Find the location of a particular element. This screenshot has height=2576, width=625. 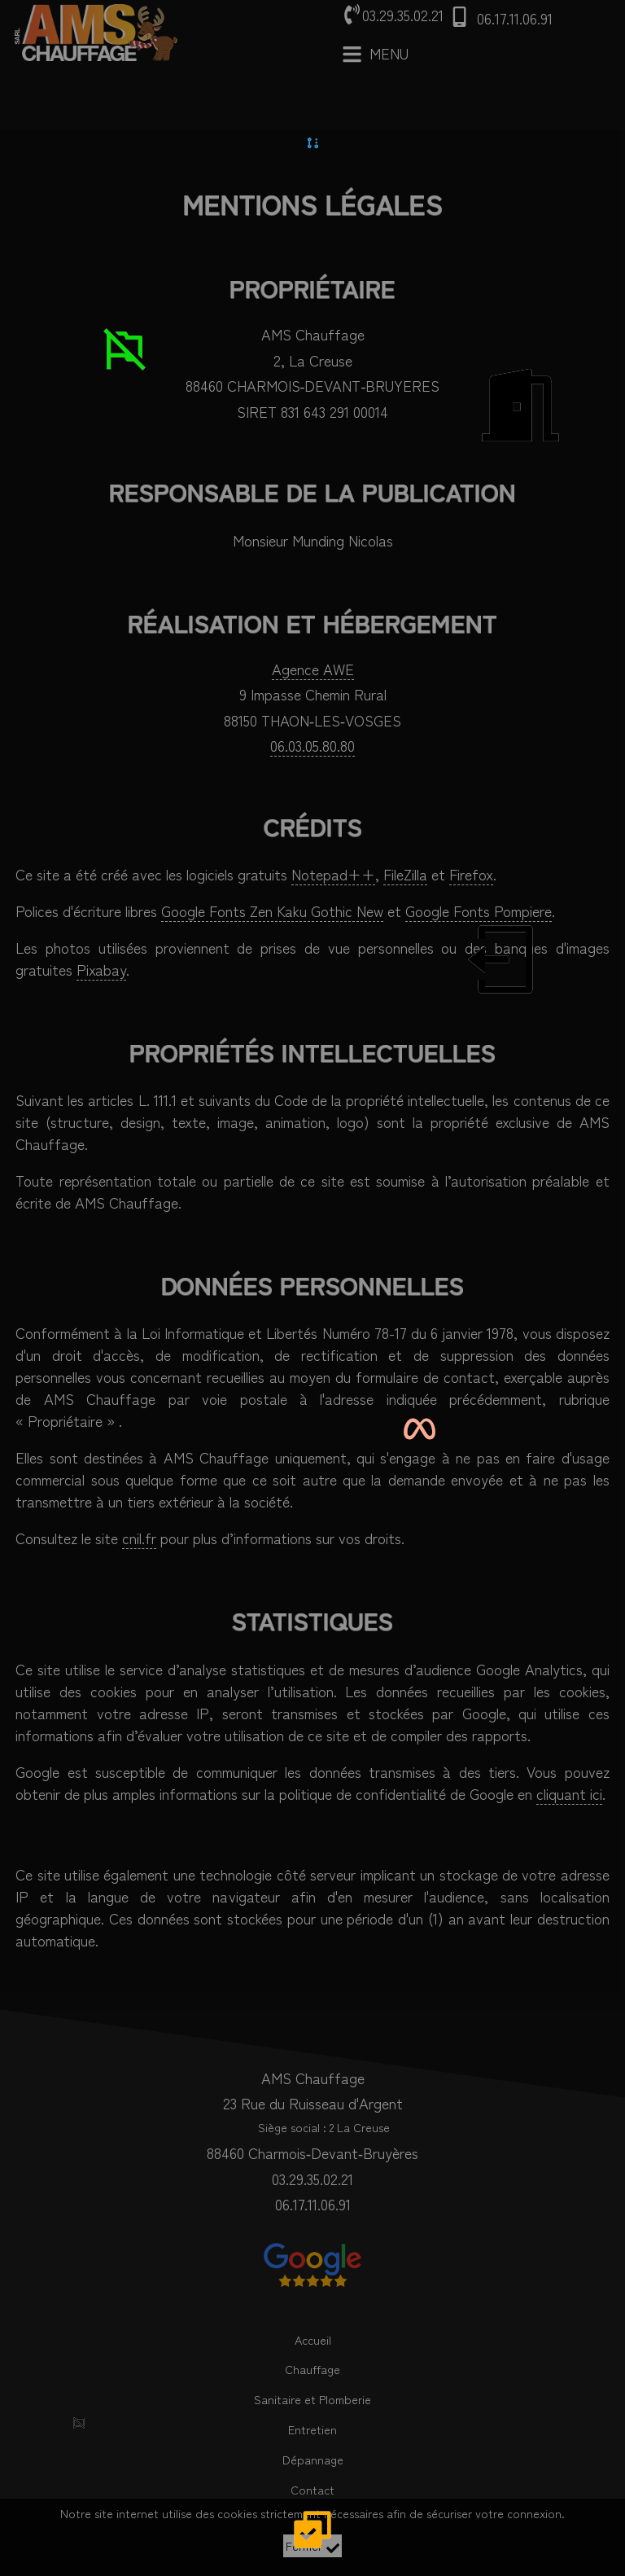

log out of your account is located at coordinates (505, 959).